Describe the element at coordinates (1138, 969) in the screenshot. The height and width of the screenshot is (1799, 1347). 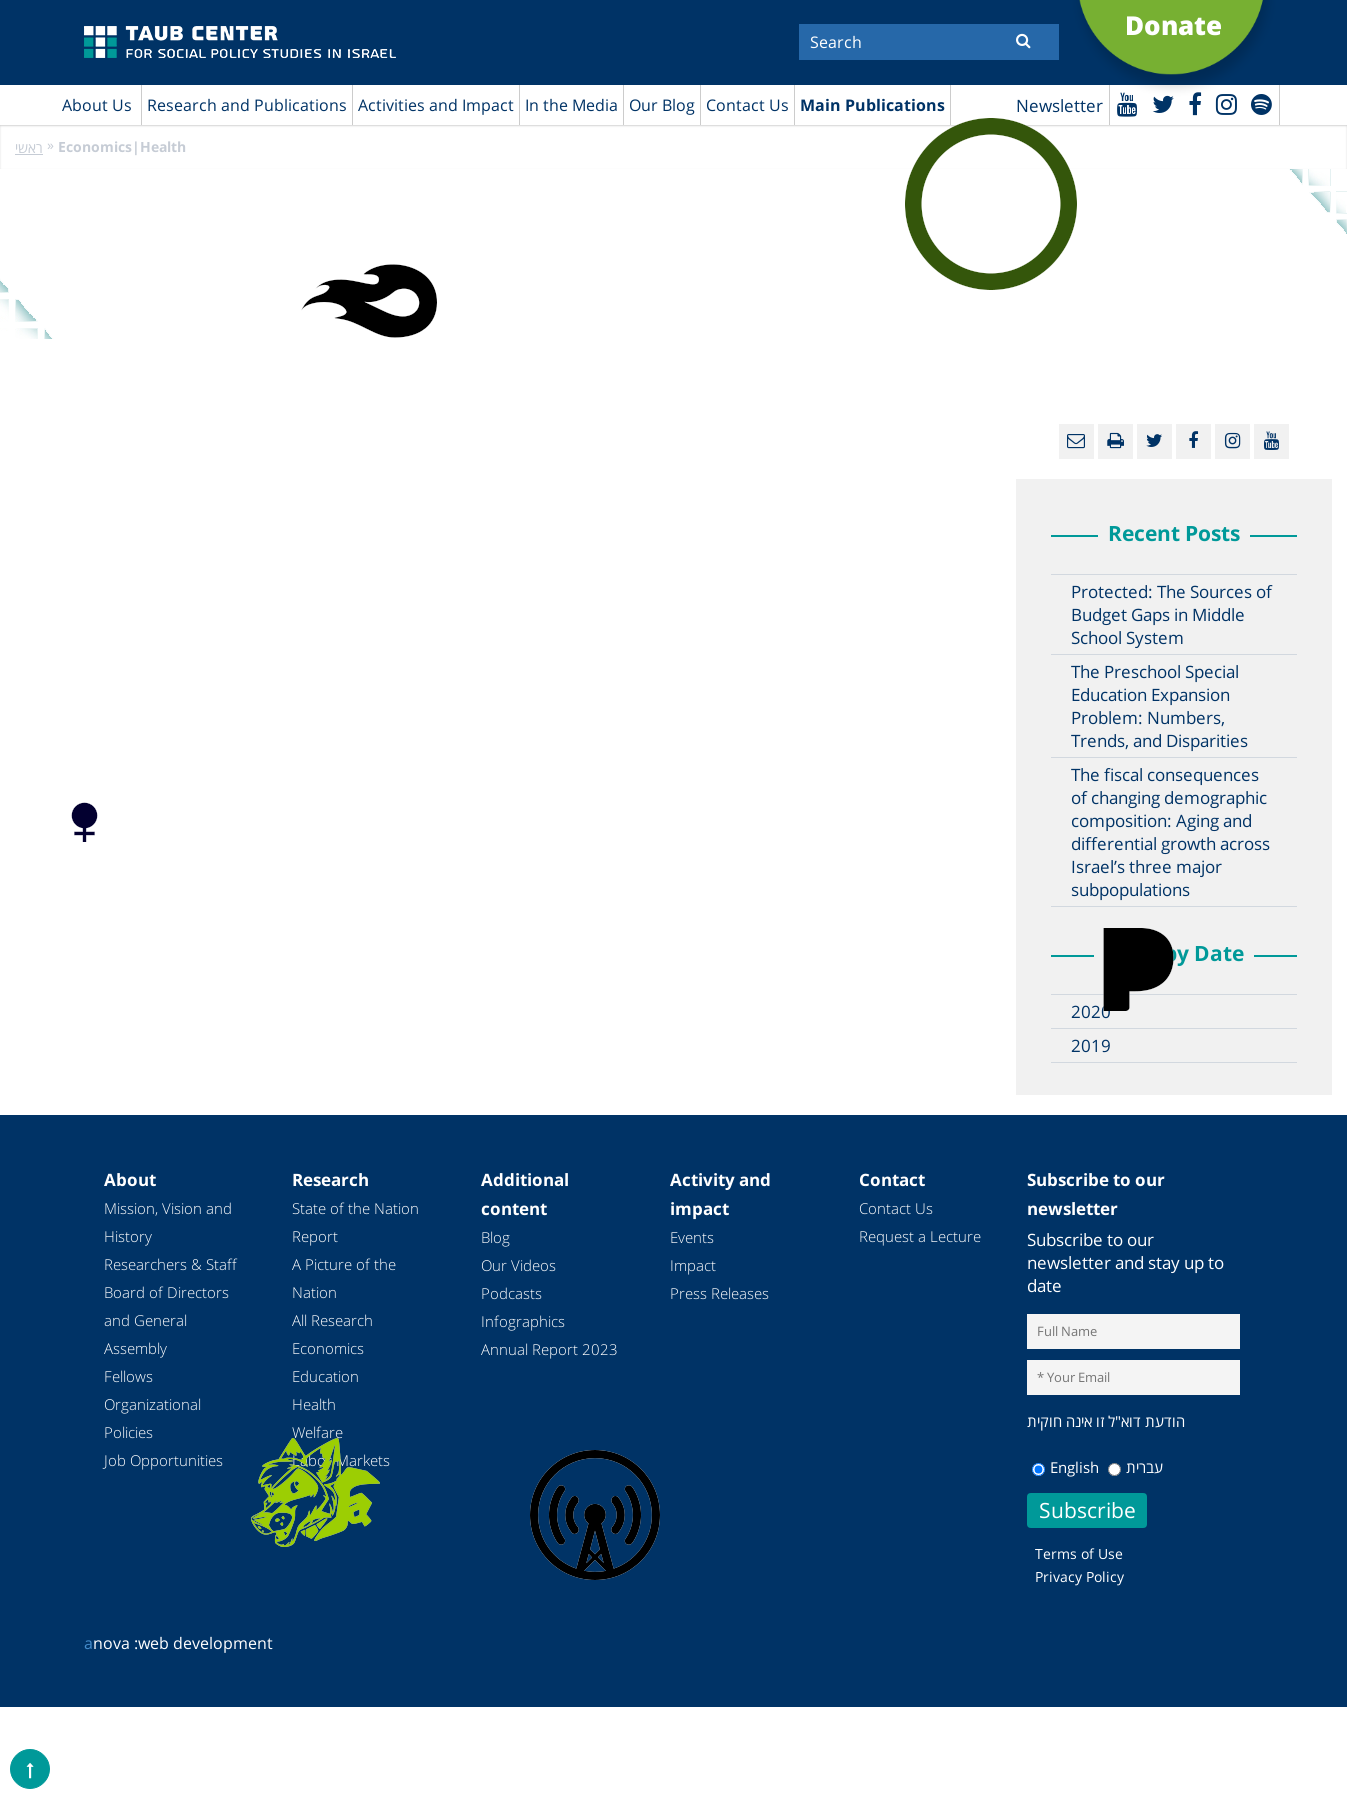
I see `open the Pandora music streaming app` at that location.